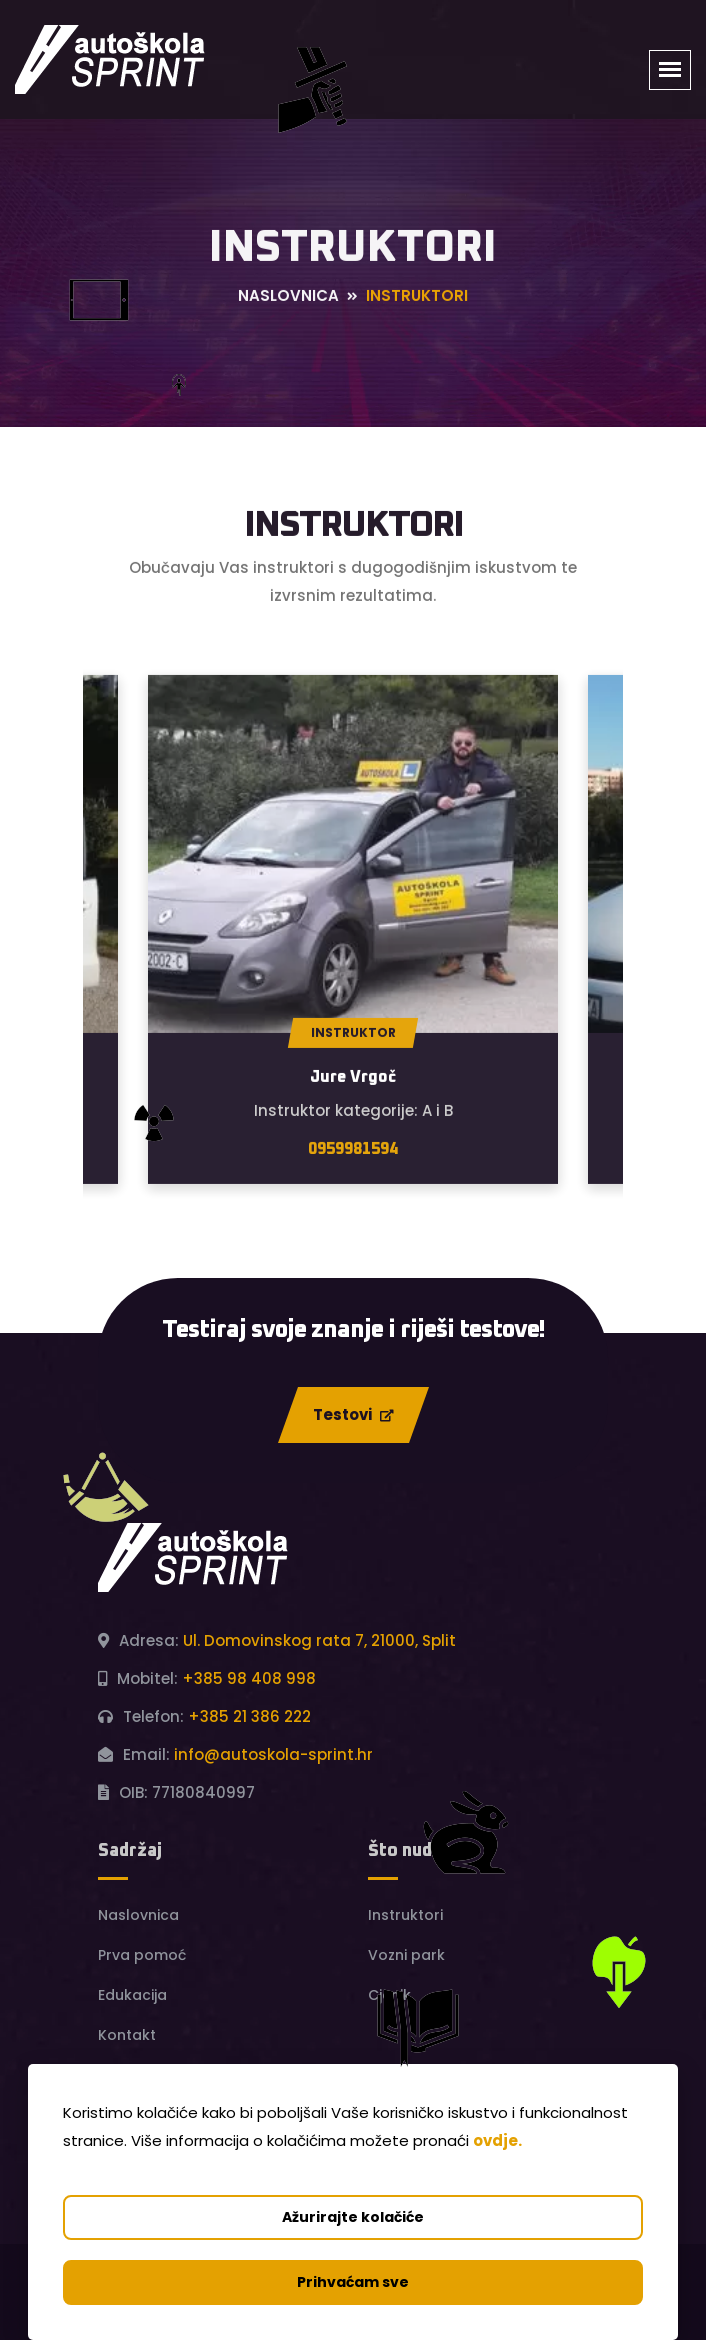 The width and height of the screenshot is (706, 2340). What do you see at coordinates (105, 1491) in the screenshot?
I see `equip or use hunting horn instrument` at bounding box center [105, 1491].